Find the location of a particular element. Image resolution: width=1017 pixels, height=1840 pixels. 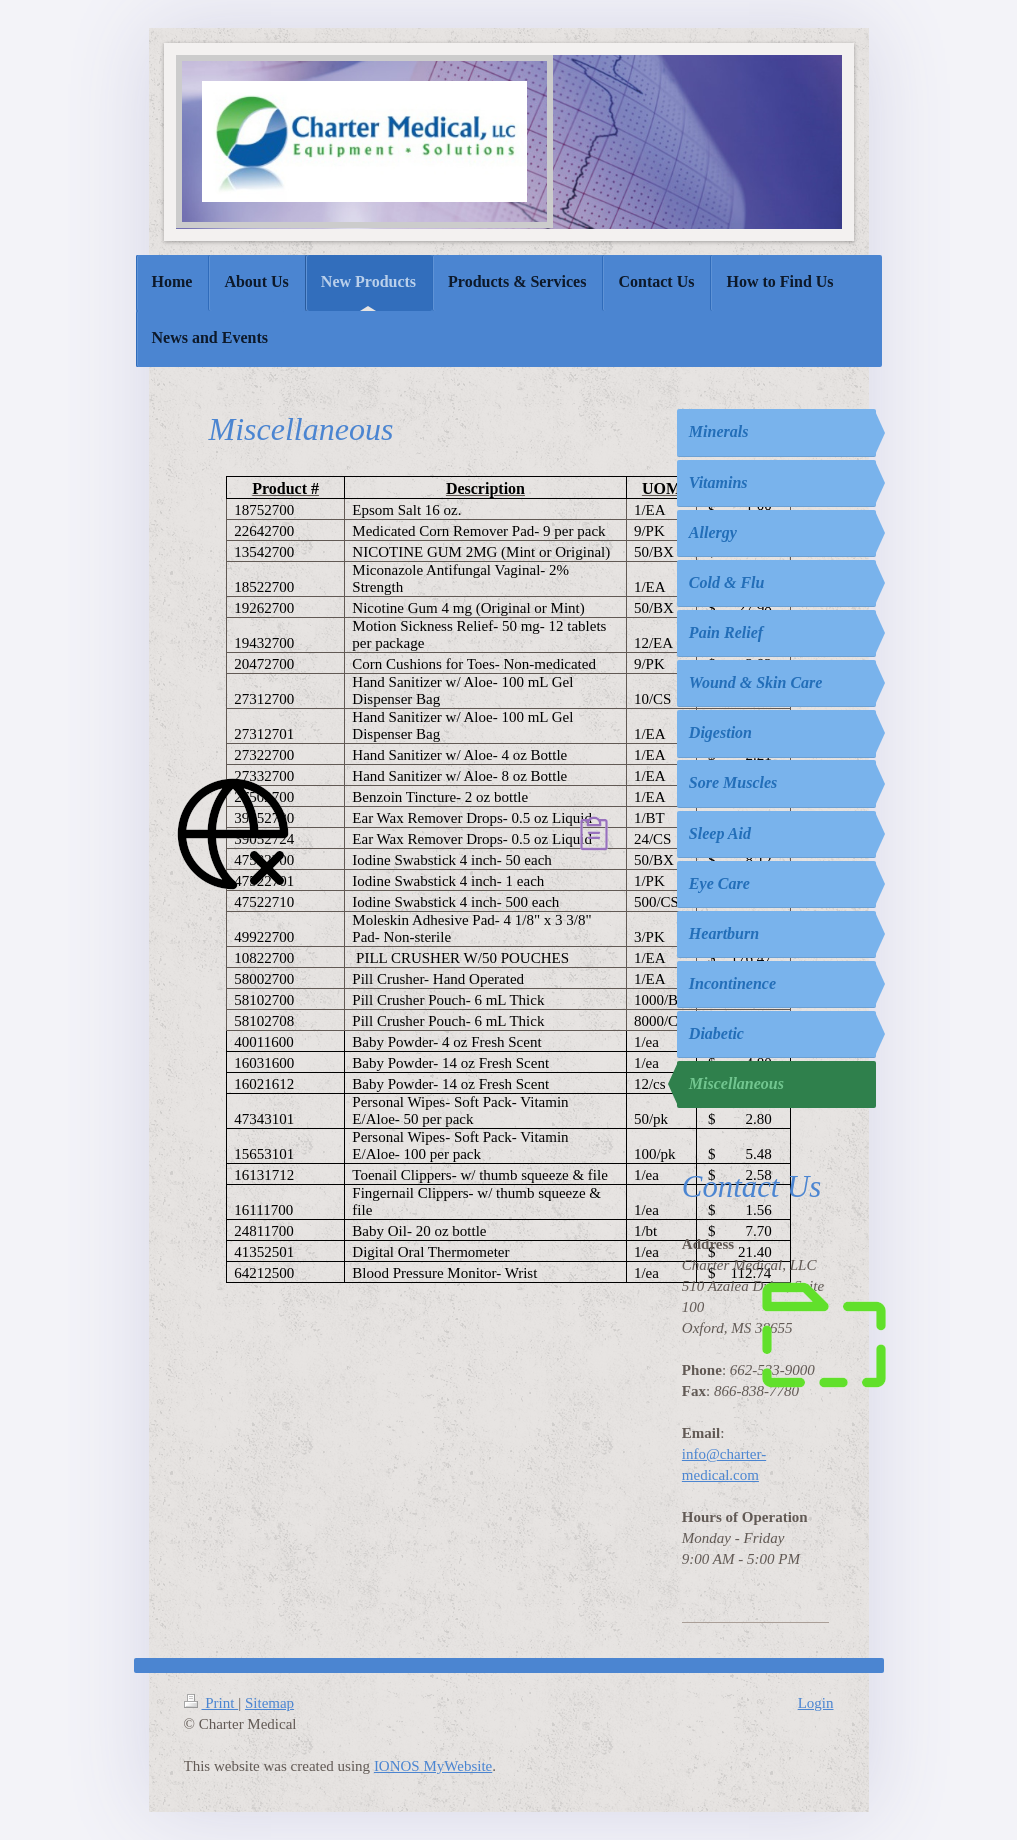

view clipboard contents is located at coordinates (594, 834).